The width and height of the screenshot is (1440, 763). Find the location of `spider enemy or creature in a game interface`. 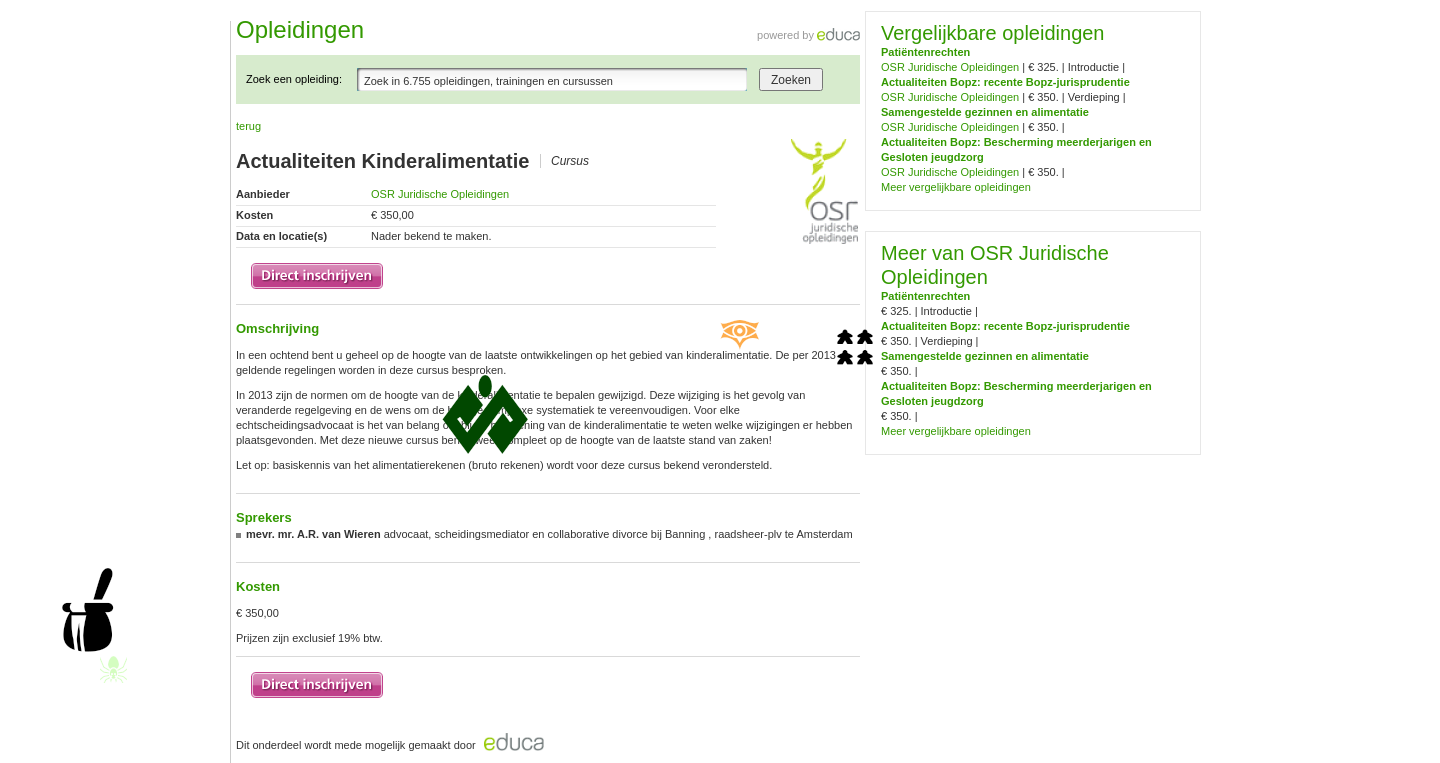

spider enemy or creature in a game interface is located at coordinates (113, 669).